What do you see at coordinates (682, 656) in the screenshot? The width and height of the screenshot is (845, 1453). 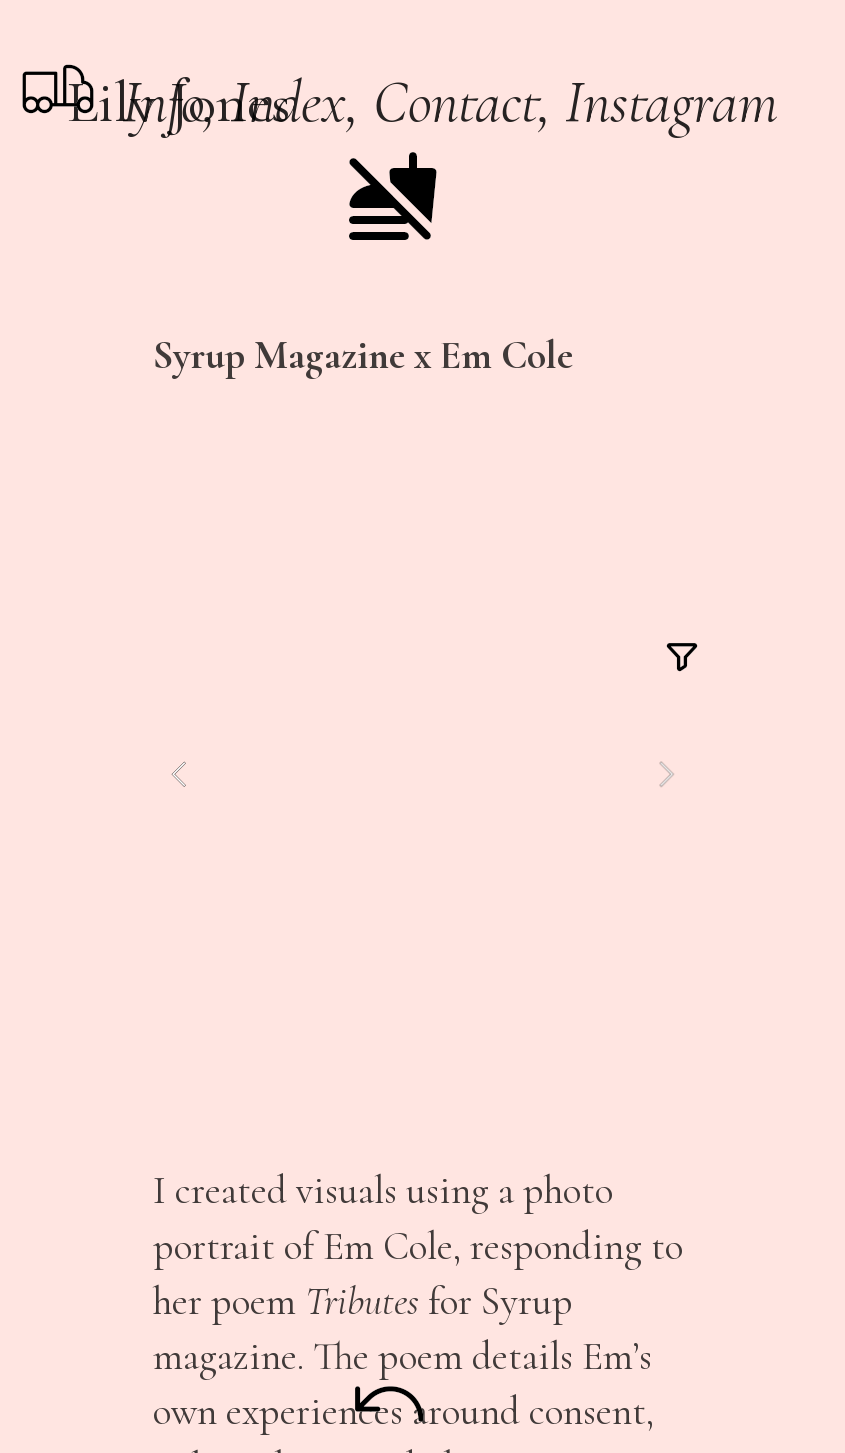 I see `filter or sort content` at bounding box center [682, 656].